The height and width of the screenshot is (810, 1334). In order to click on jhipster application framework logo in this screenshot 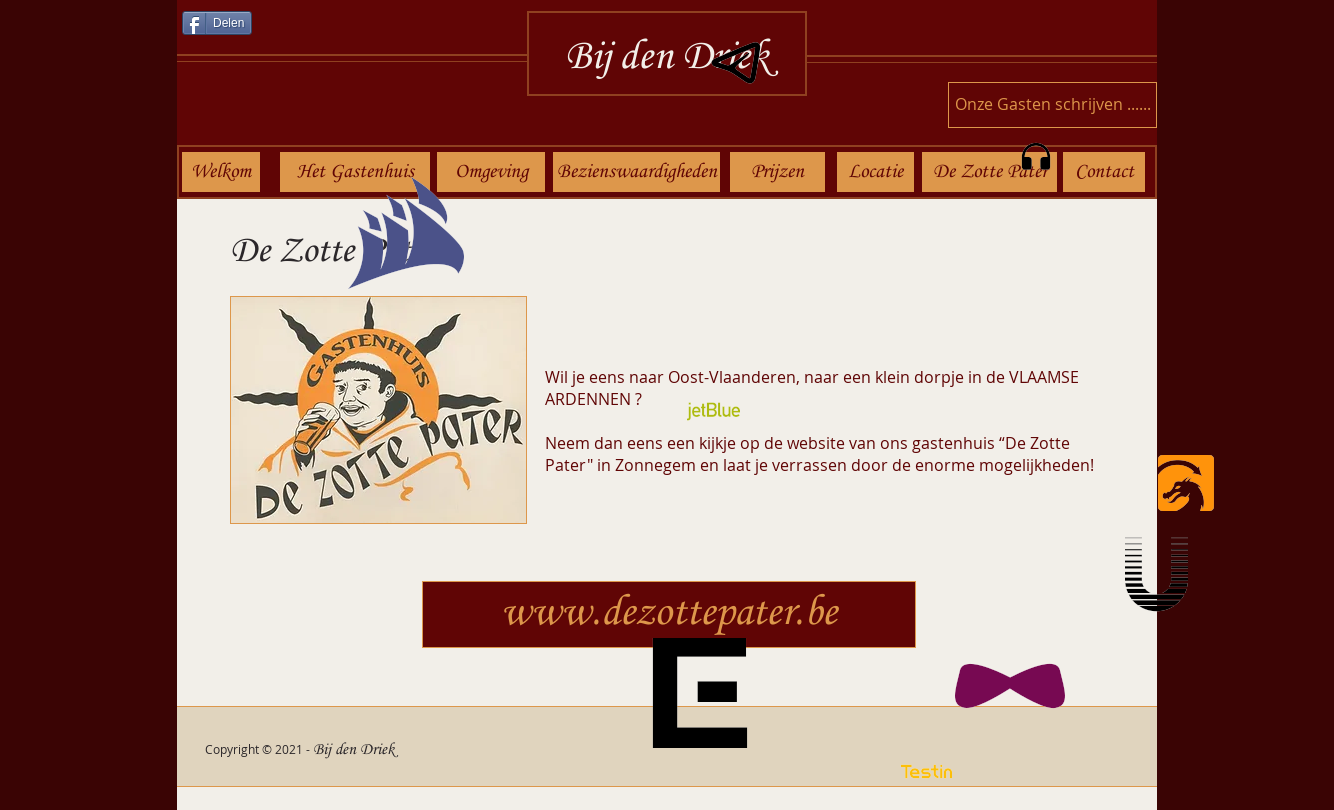, I will do `click(1010, 686)`.